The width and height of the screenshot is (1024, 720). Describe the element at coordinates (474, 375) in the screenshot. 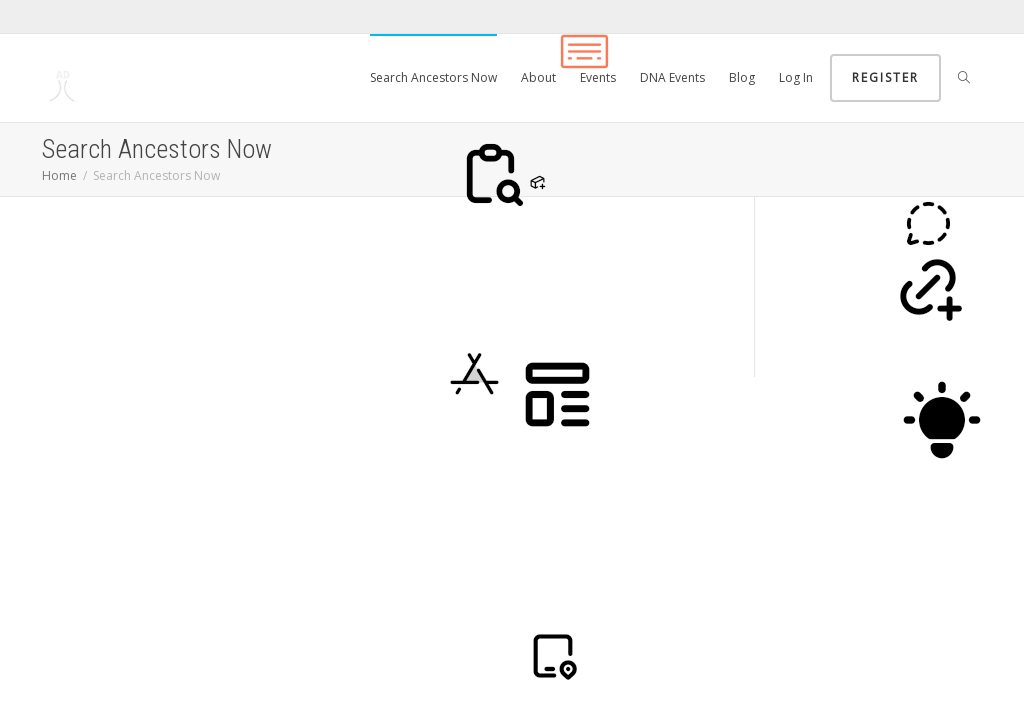

I see `open the app store` at that location.